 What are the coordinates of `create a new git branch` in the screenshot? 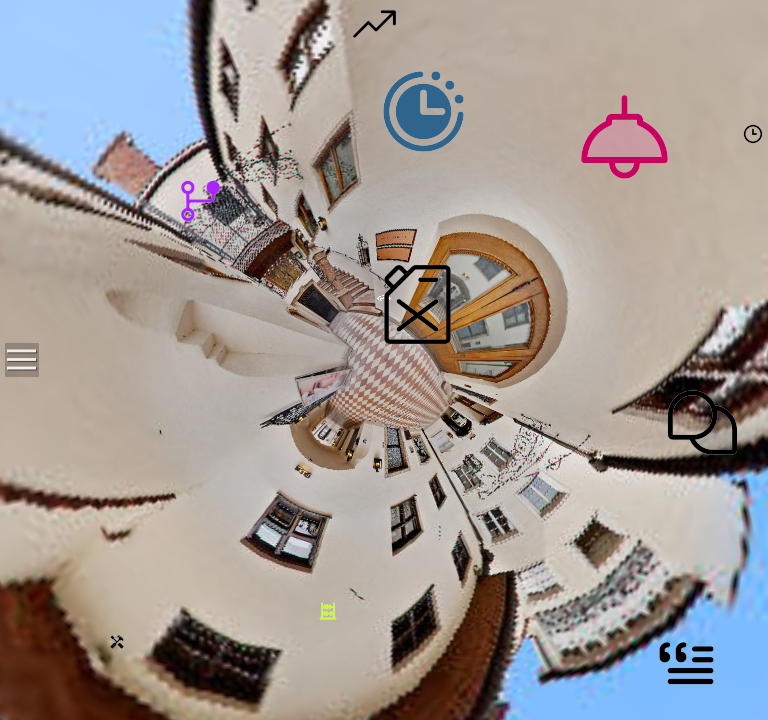 It's located at (198, 201).